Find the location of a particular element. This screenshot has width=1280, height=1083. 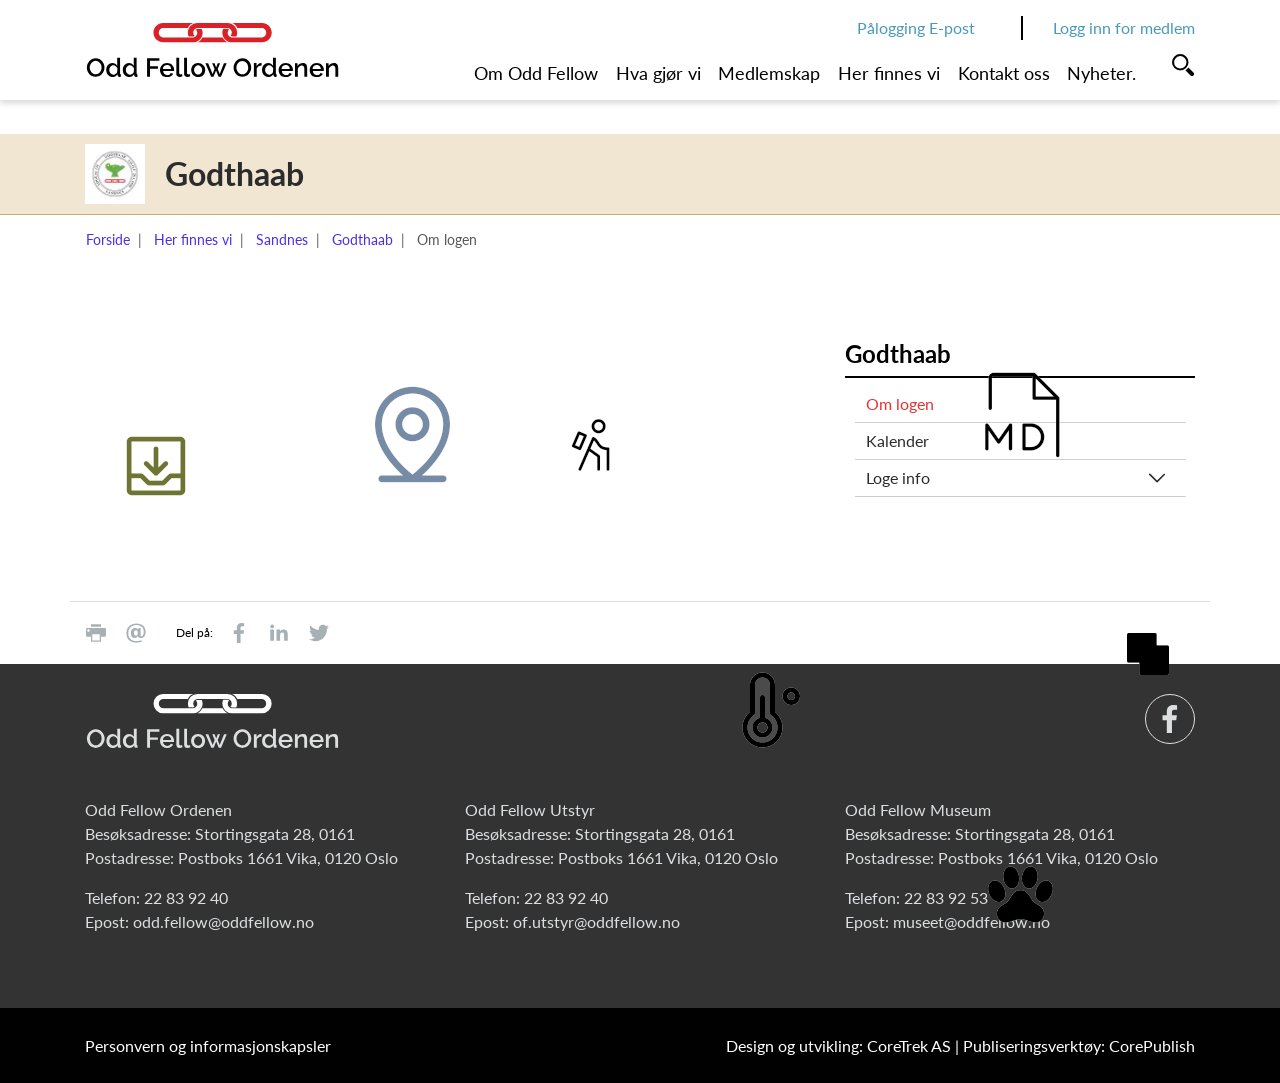

view location on map is located at coordinates (412, 434).